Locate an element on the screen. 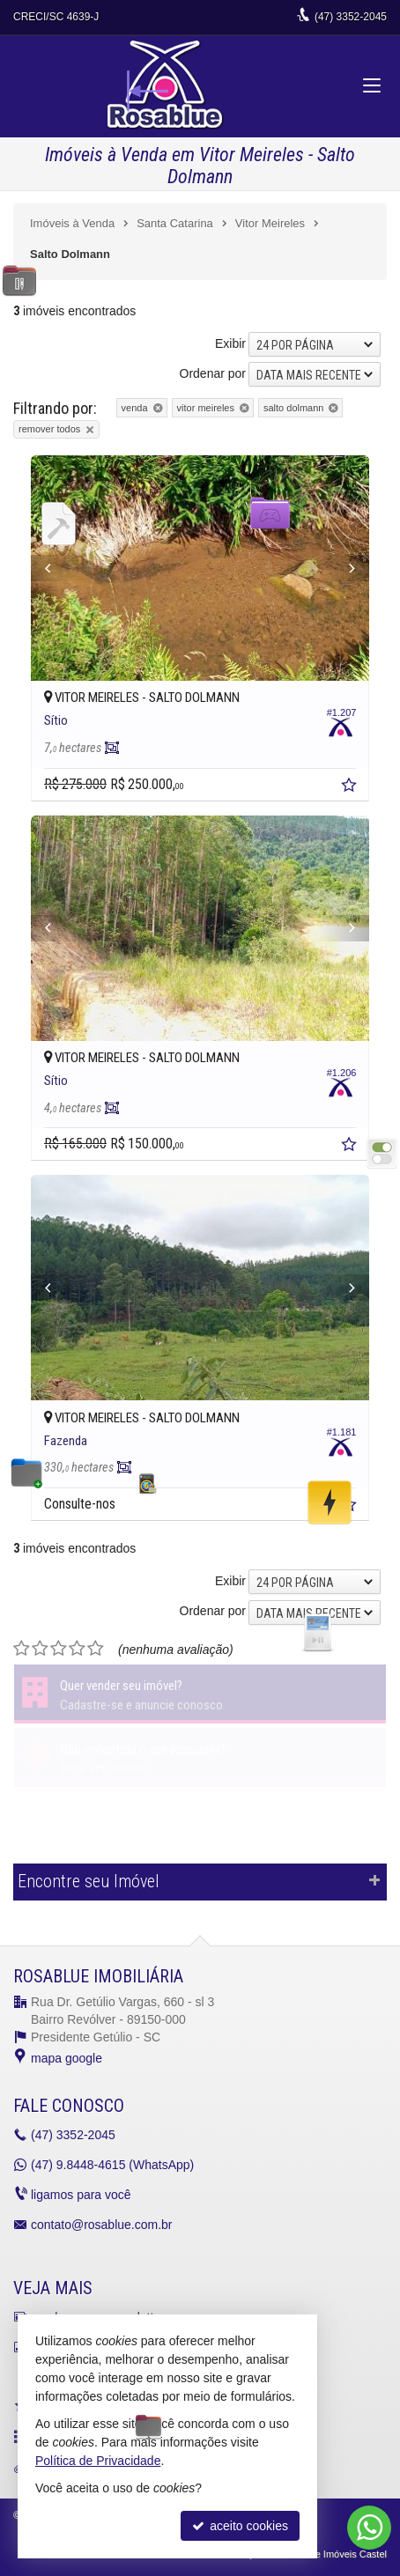  go to the first item in a list or sequence is located at coordinates (147, 91).